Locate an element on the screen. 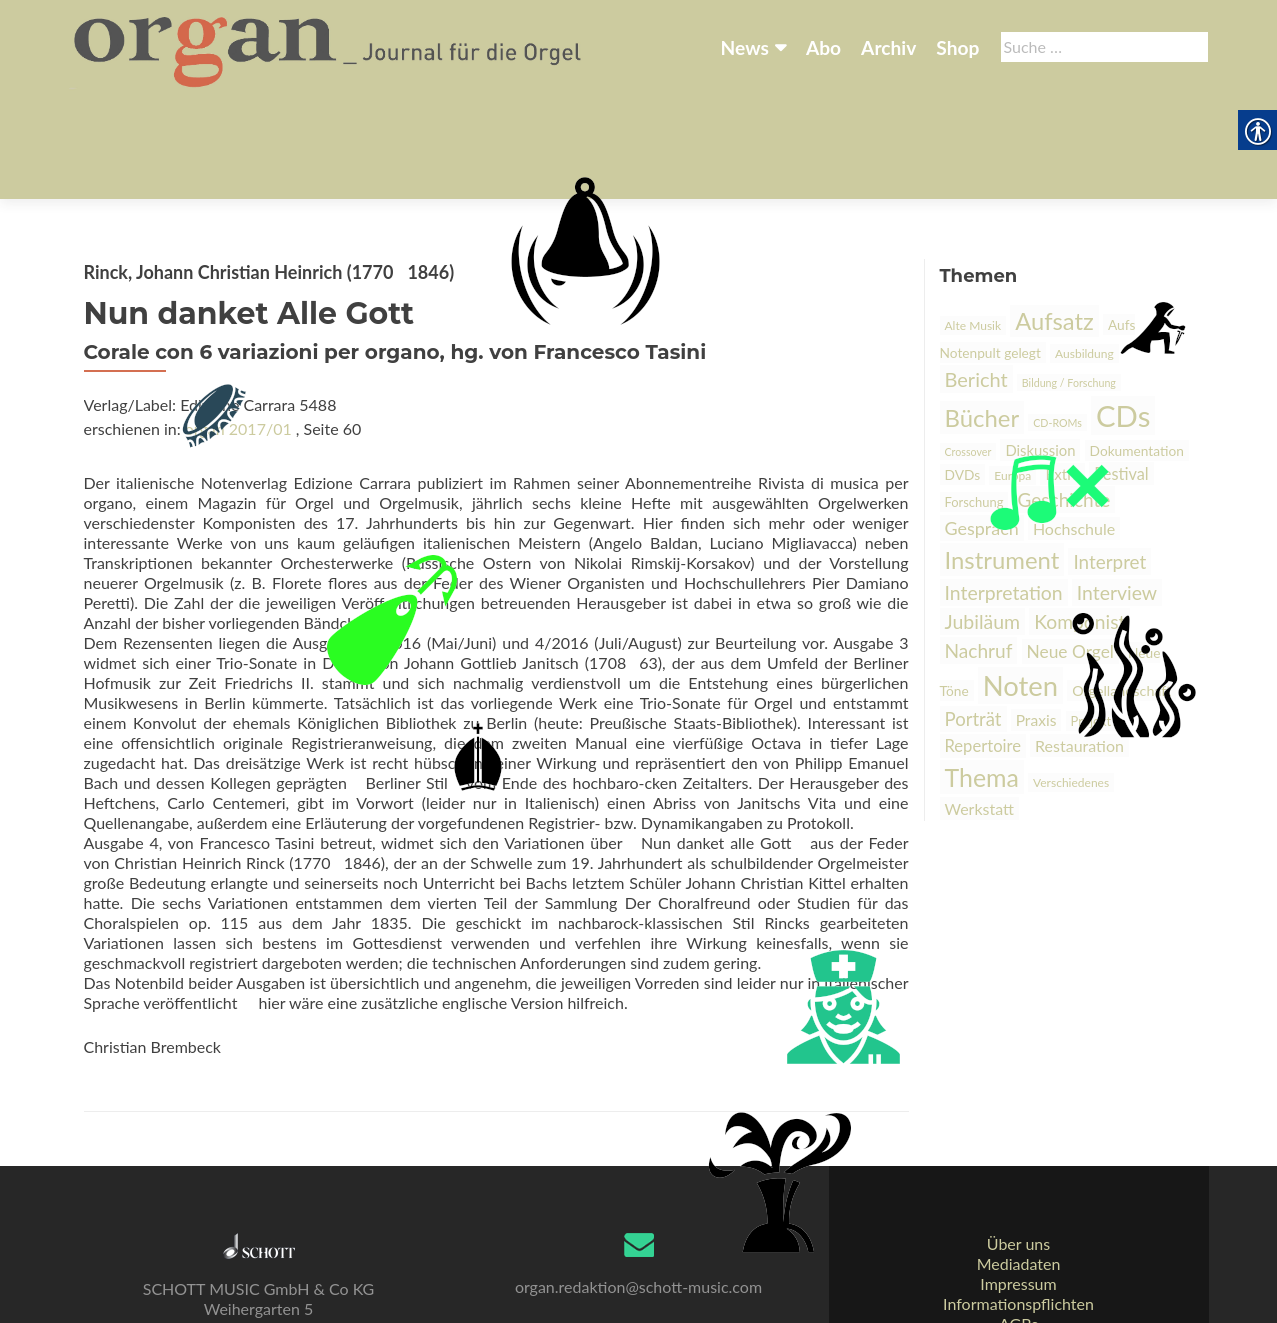  select assassin or rogue character class is located at coordinates (1153, 328).